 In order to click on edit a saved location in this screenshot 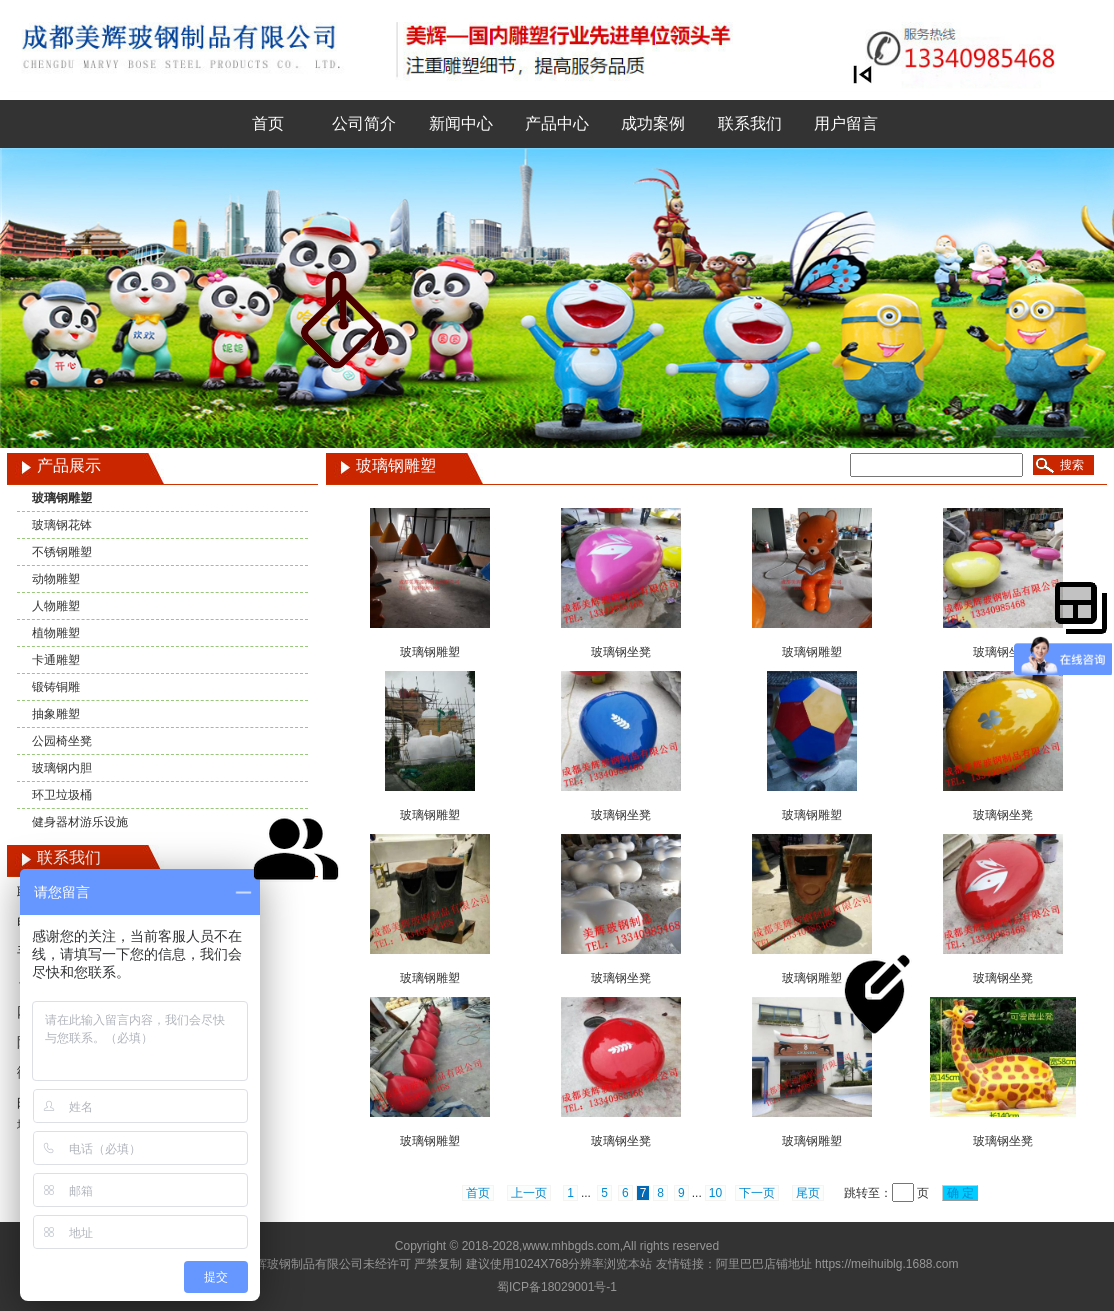, I will do `click(874, 997)`.